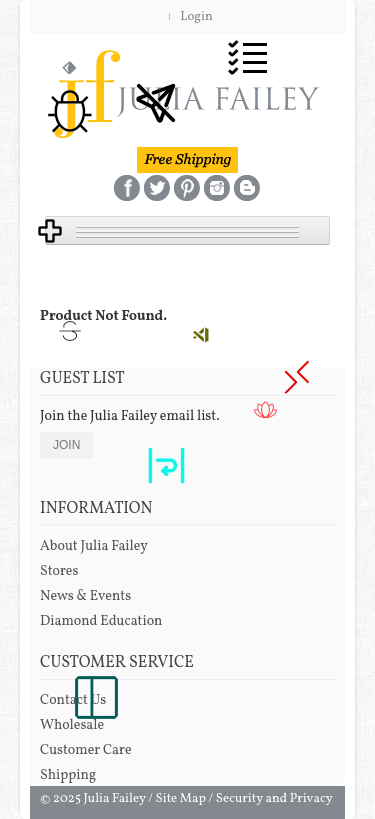 The image size is (375, 819). What do you see at coordinates (96, 697) in the screenshot?
I see `hide the left sidebar panel` at bounding box center [96, 697].